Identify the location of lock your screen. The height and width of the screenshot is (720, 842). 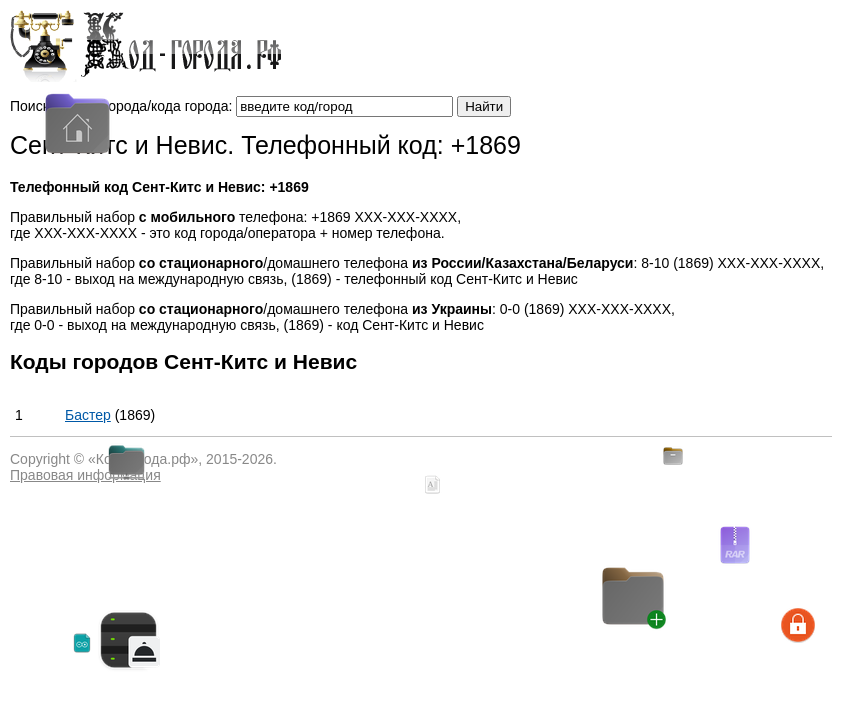
(798, 625).